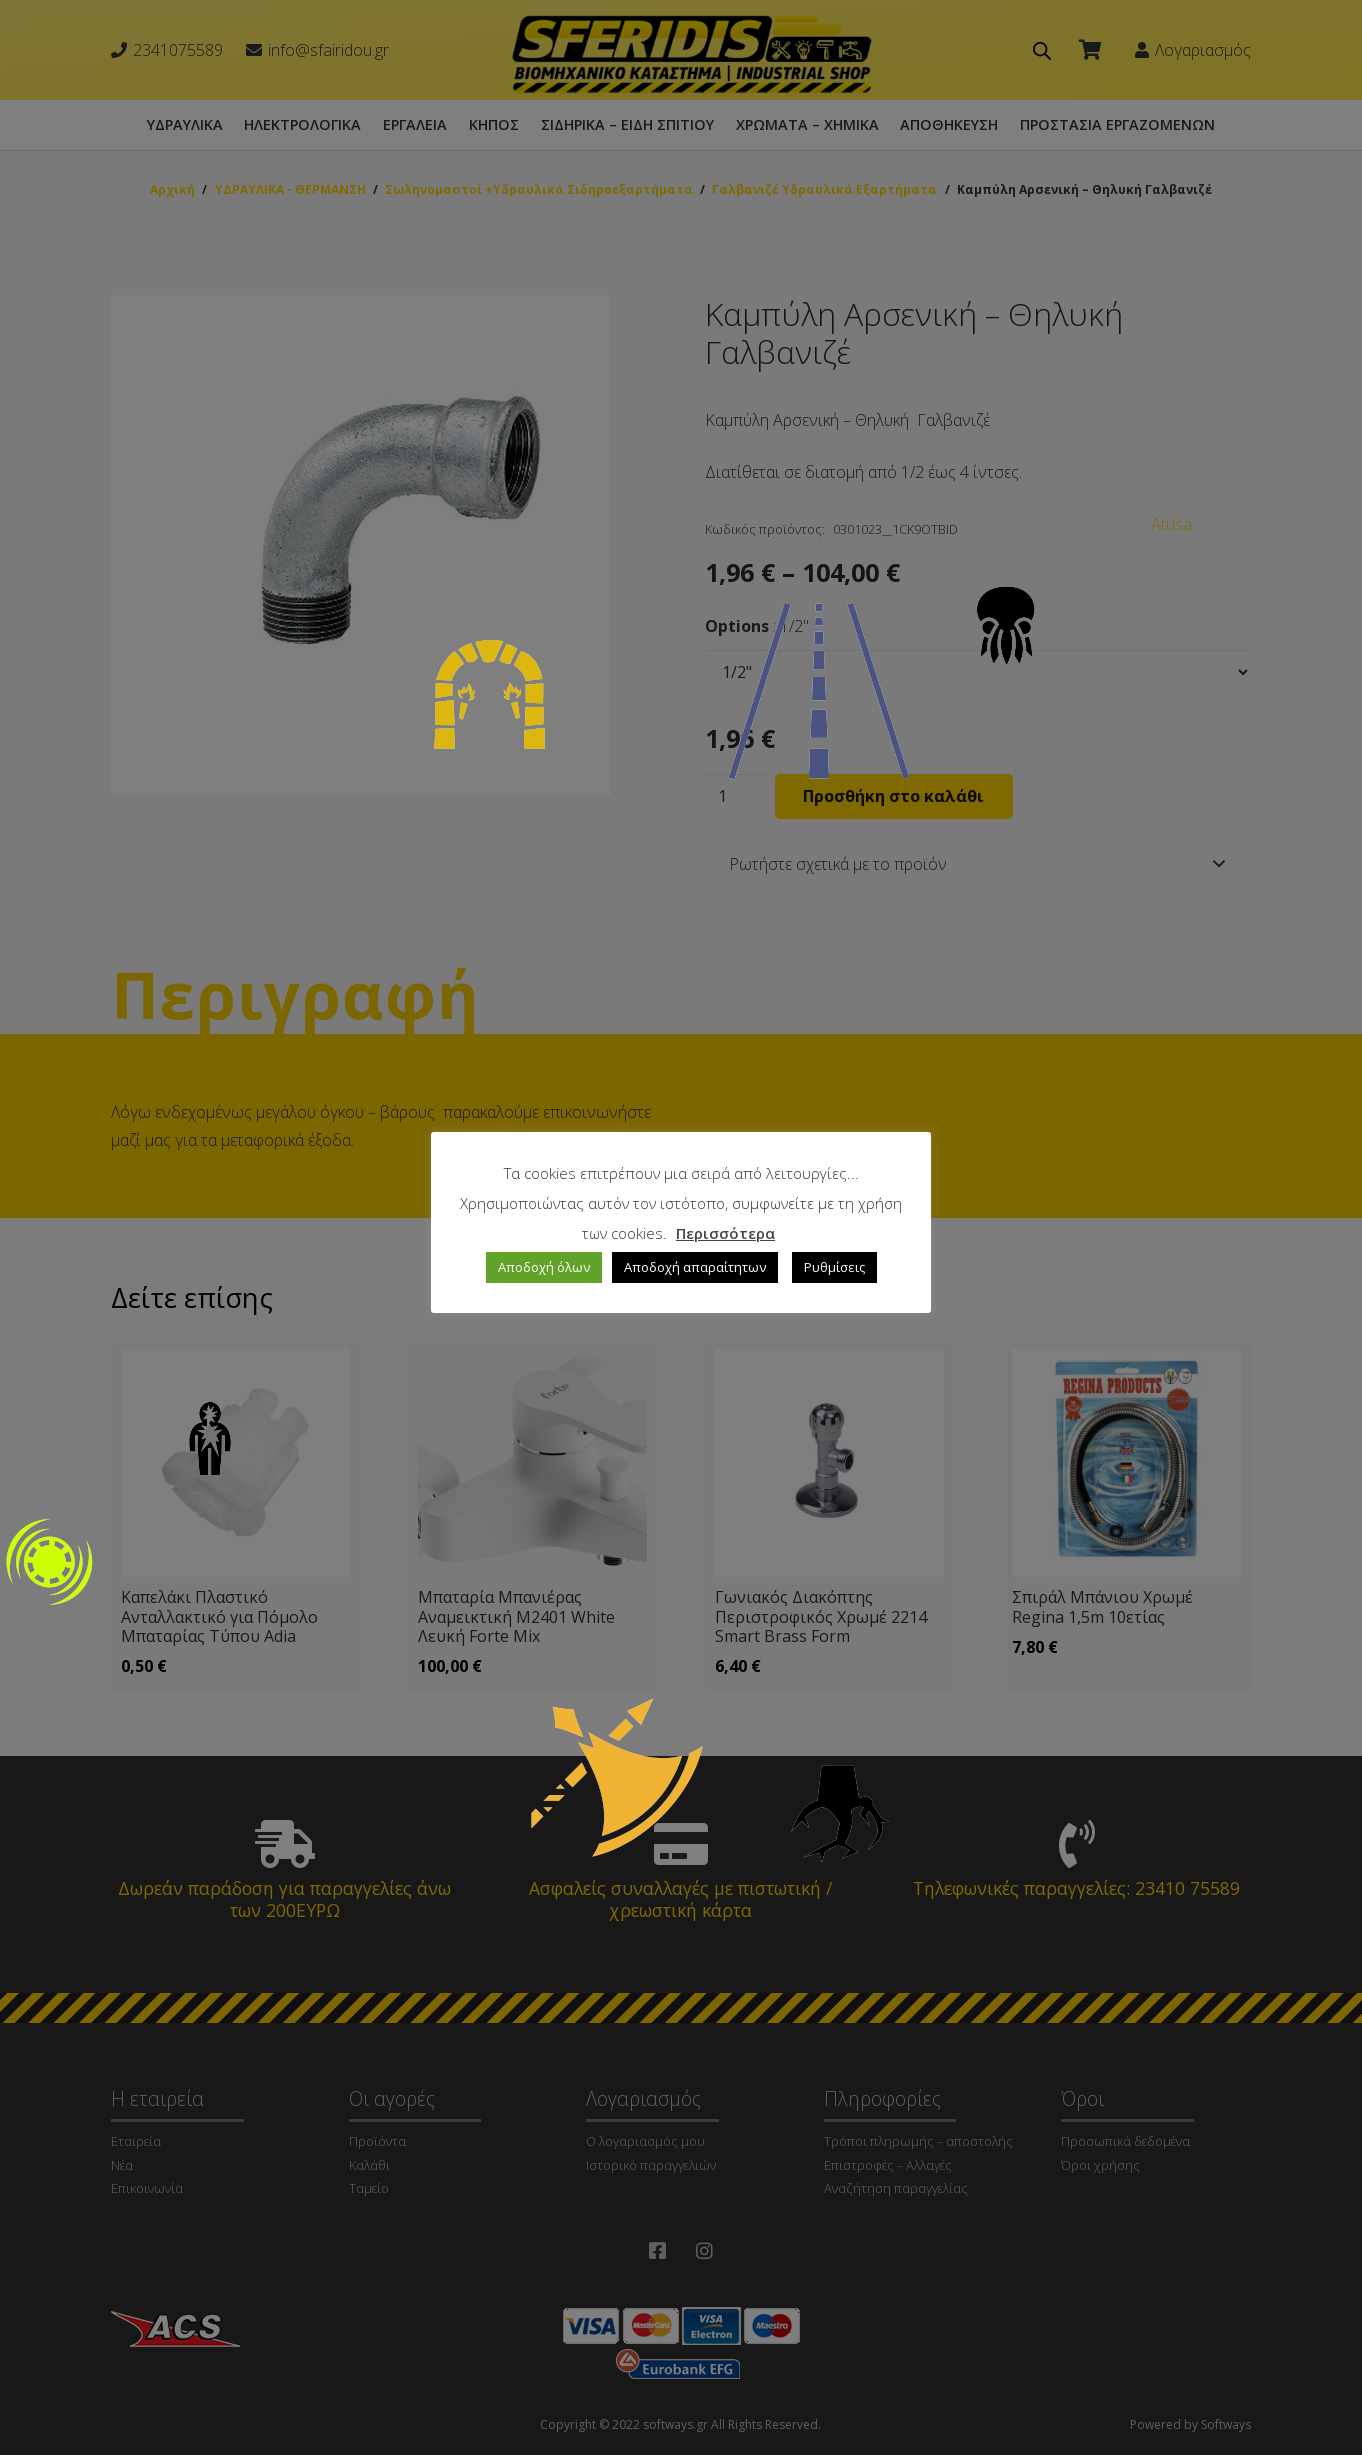 This screenshot has height=2455, width=1362. Describe the element at coordinates (840, 1814) in the screenshot. I see `view root system or underground elements` at that location.